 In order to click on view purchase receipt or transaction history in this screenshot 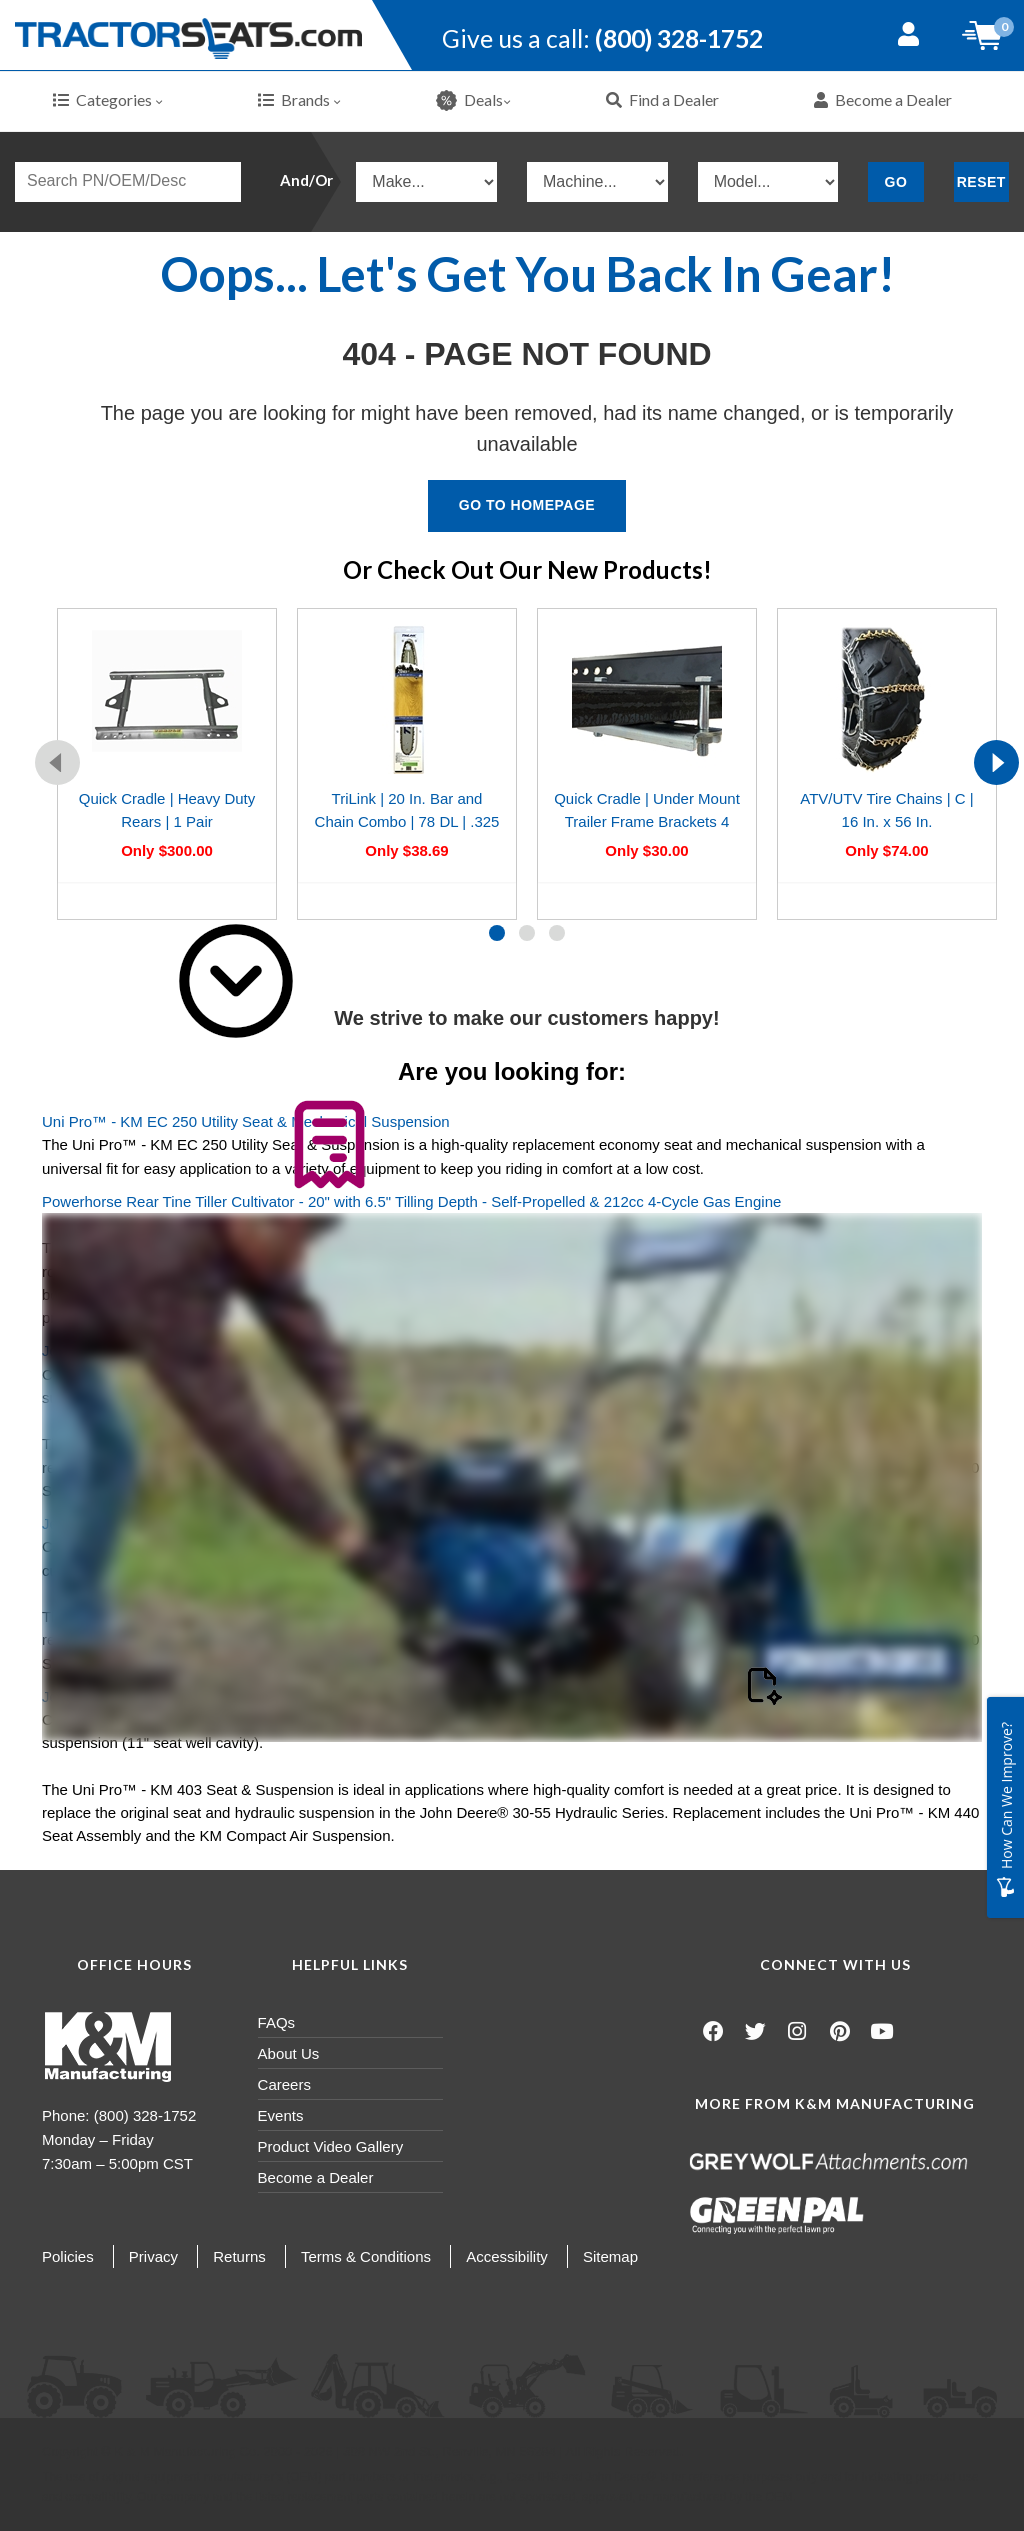, I will do `click(329, 1144)`.